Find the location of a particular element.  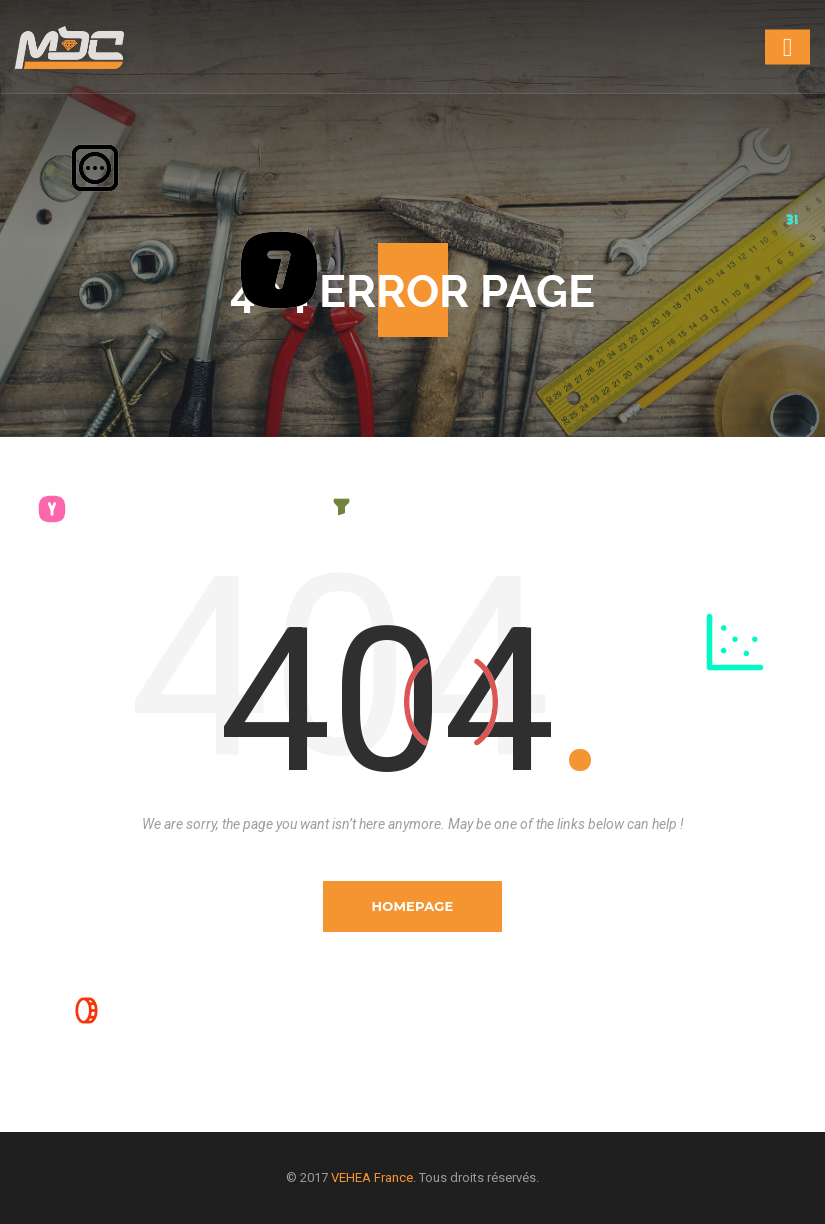

represents the letter Y in a menu or keyboard interface is located at coordinates (52, 509).